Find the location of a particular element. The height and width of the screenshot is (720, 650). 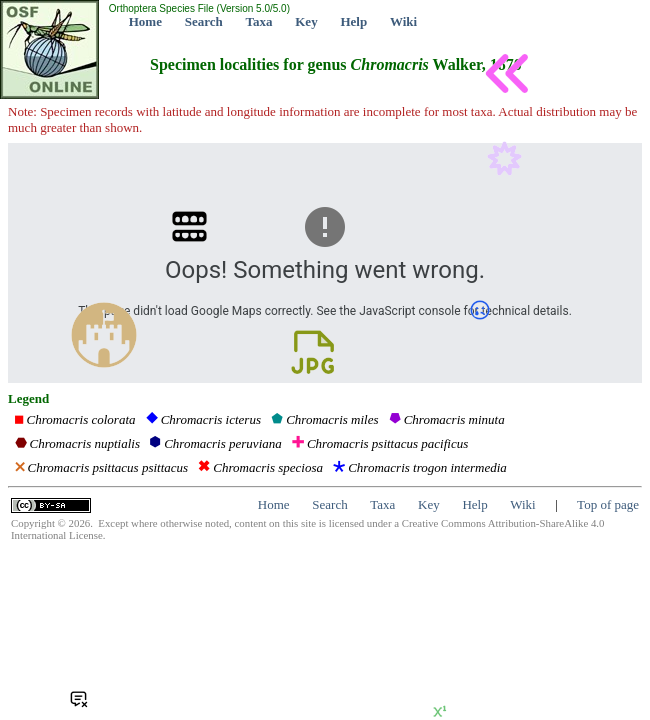

view or open a JPG image file is located at coordinates (314, 354).